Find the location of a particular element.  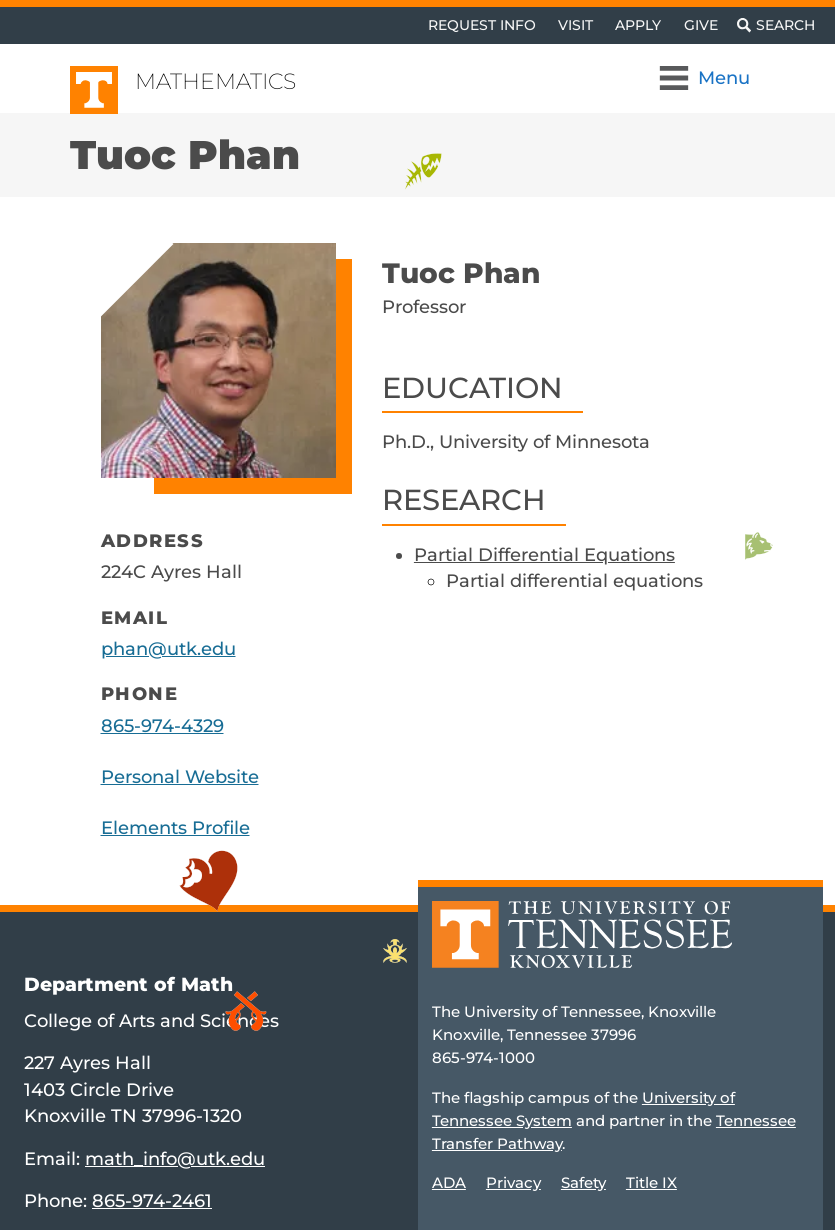

access bear or wildlife-related content in a game is located at coordinates (760, 546).